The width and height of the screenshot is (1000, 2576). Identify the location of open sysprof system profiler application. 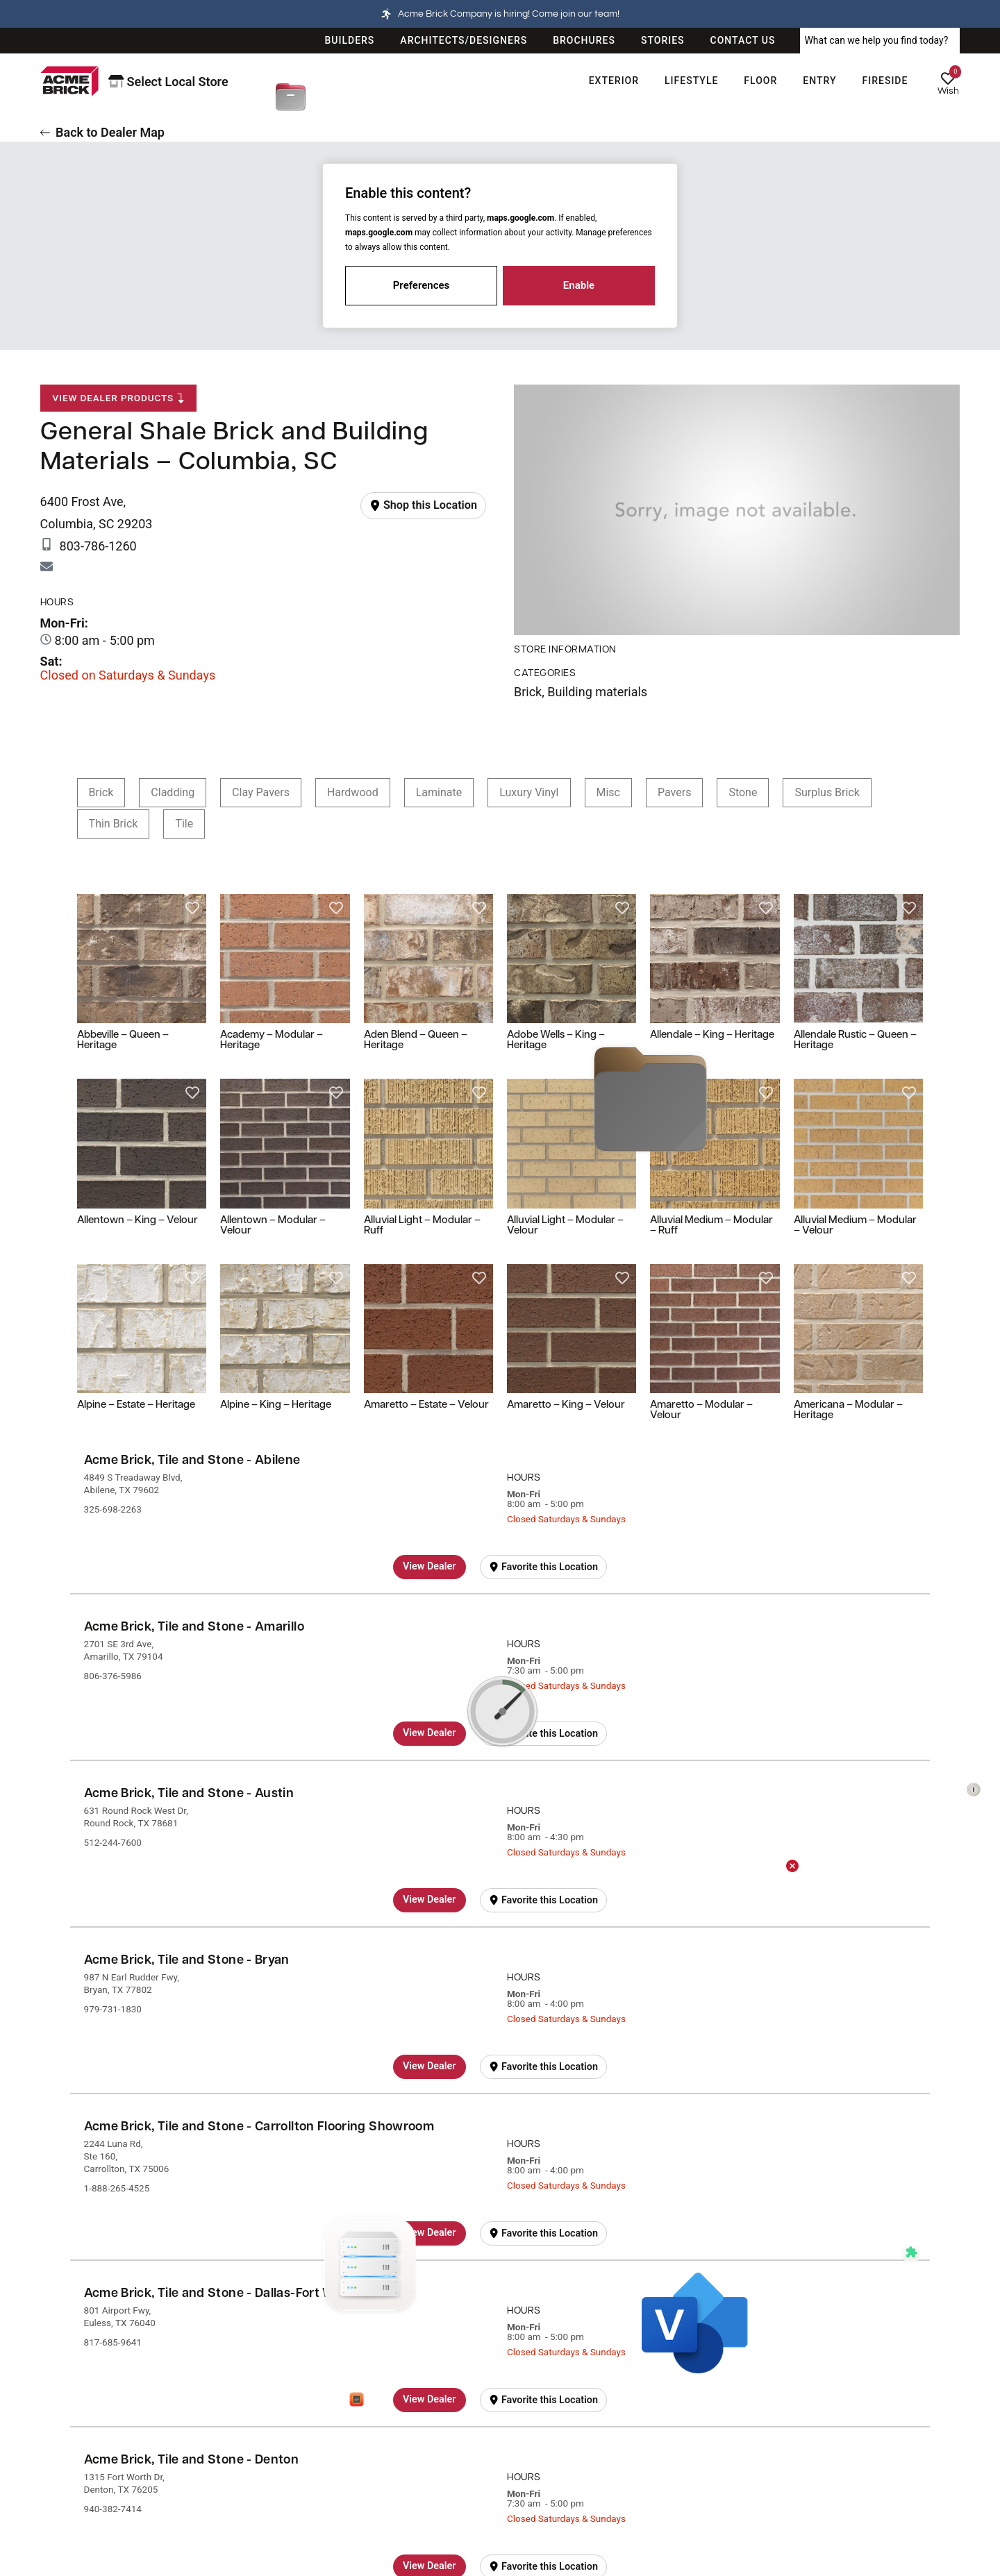
(502, 1711).